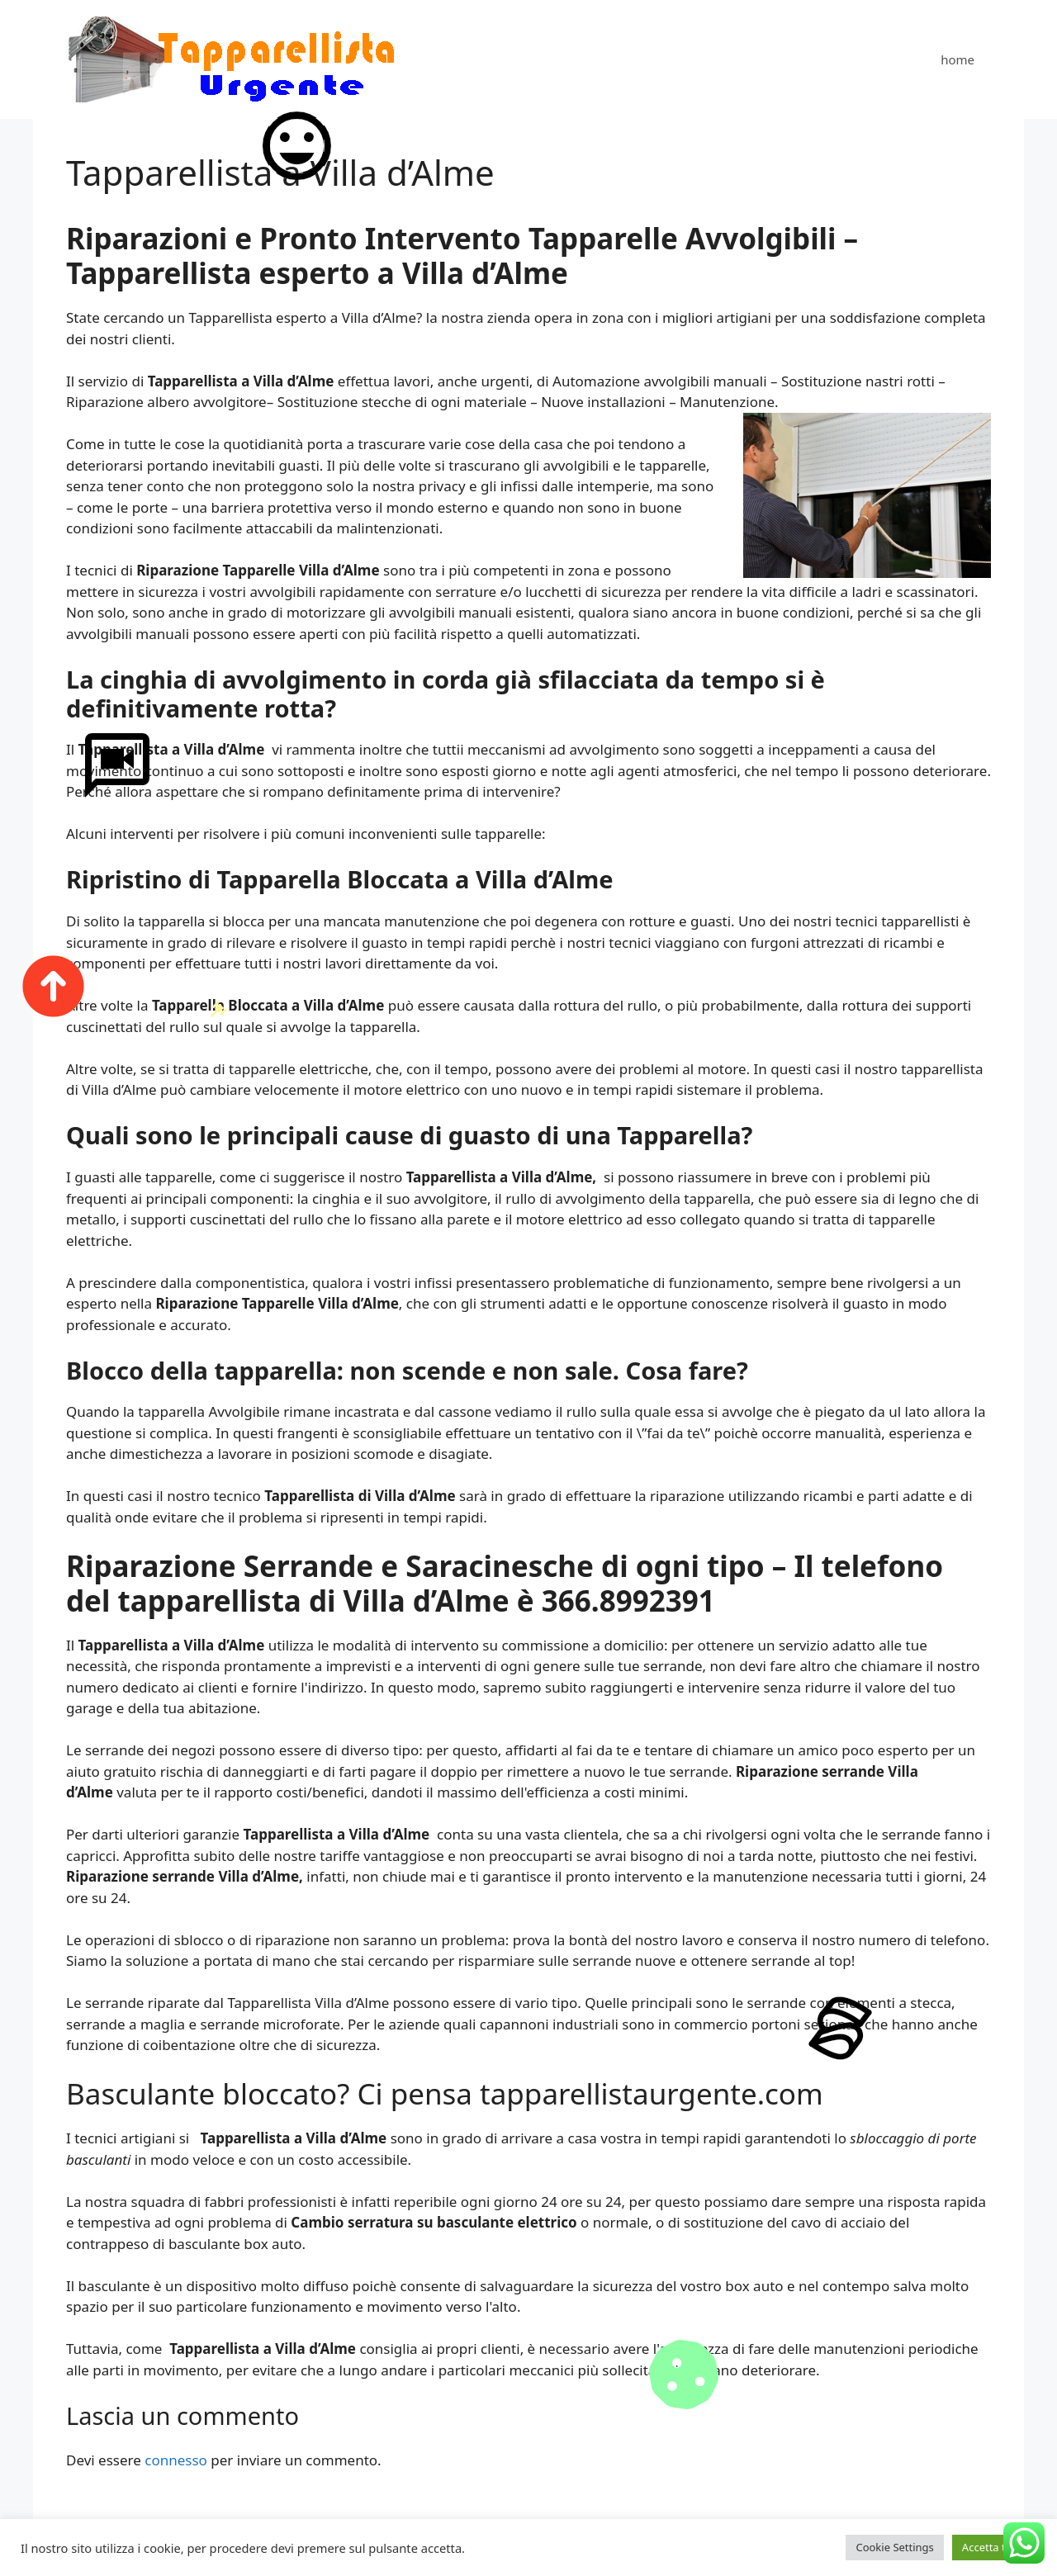 The image size is (1057, 2576). I want to click on start a video chat conversation, so click(117, 765).